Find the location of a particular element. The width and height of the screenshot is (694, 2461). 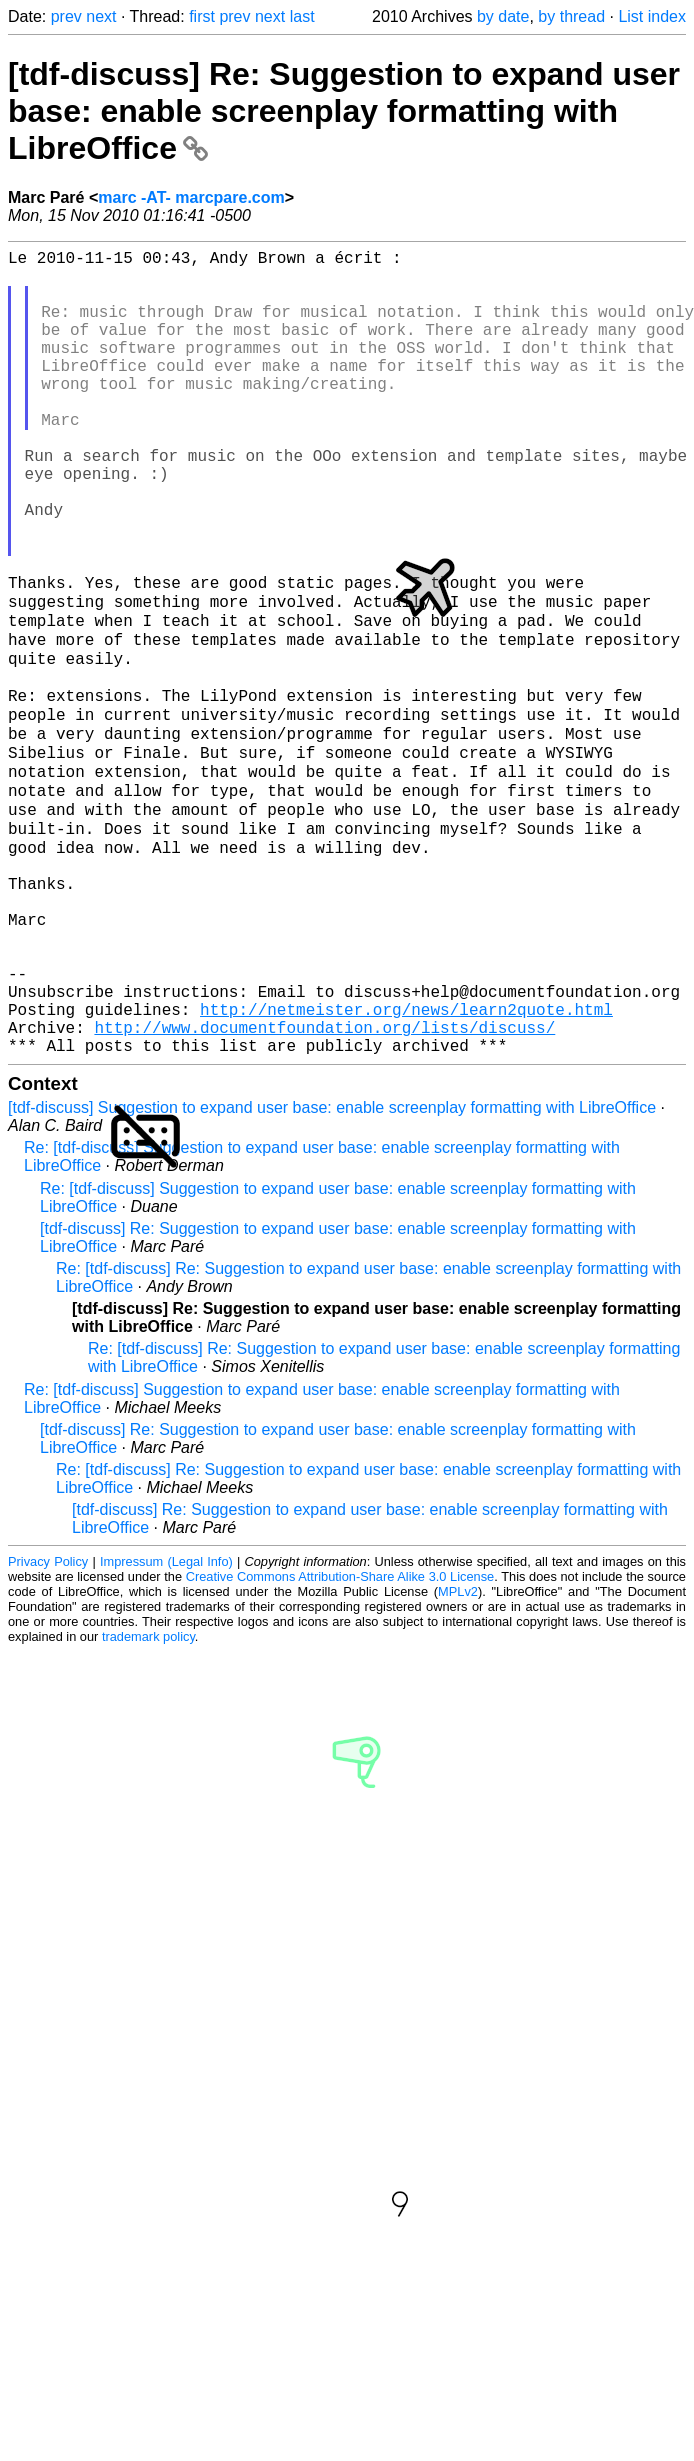

disable keyboard input is located at coordinates (145, 1136).